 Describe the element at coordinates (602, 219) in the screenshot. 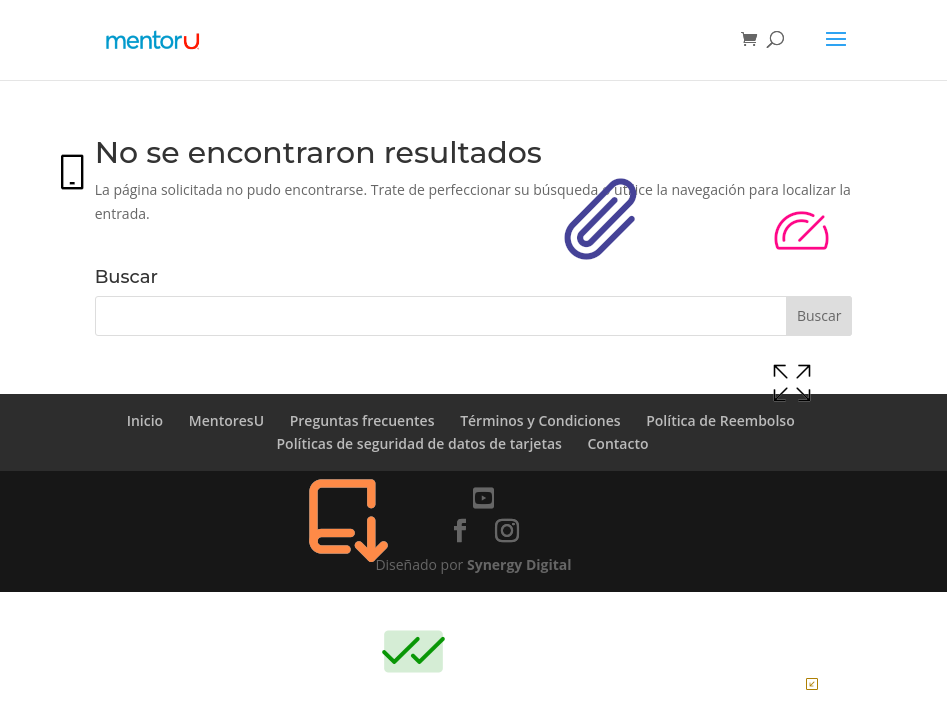

I see `attach a file to your message` at that location.